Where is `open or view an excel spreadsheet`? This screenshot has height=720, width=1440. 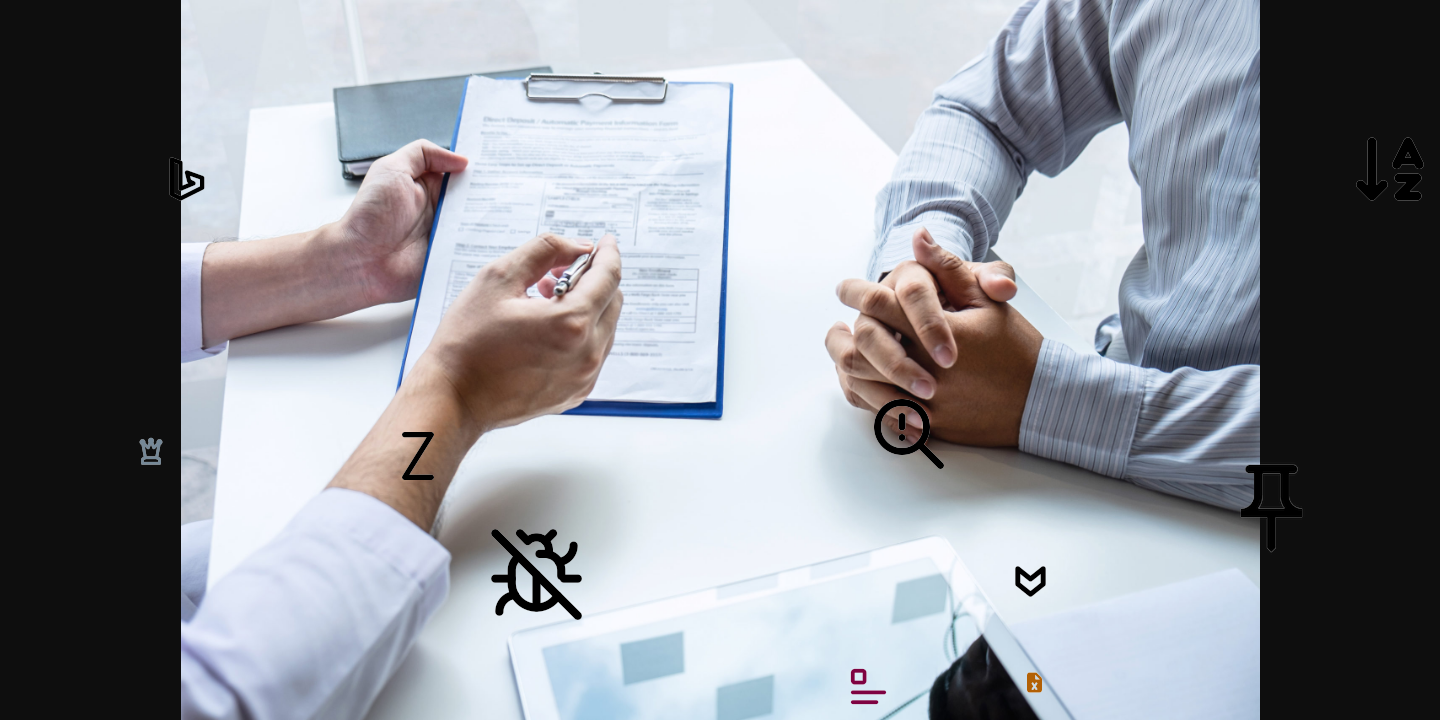 open or view an excel spreadsheet is located at coordinates (1034, 682).